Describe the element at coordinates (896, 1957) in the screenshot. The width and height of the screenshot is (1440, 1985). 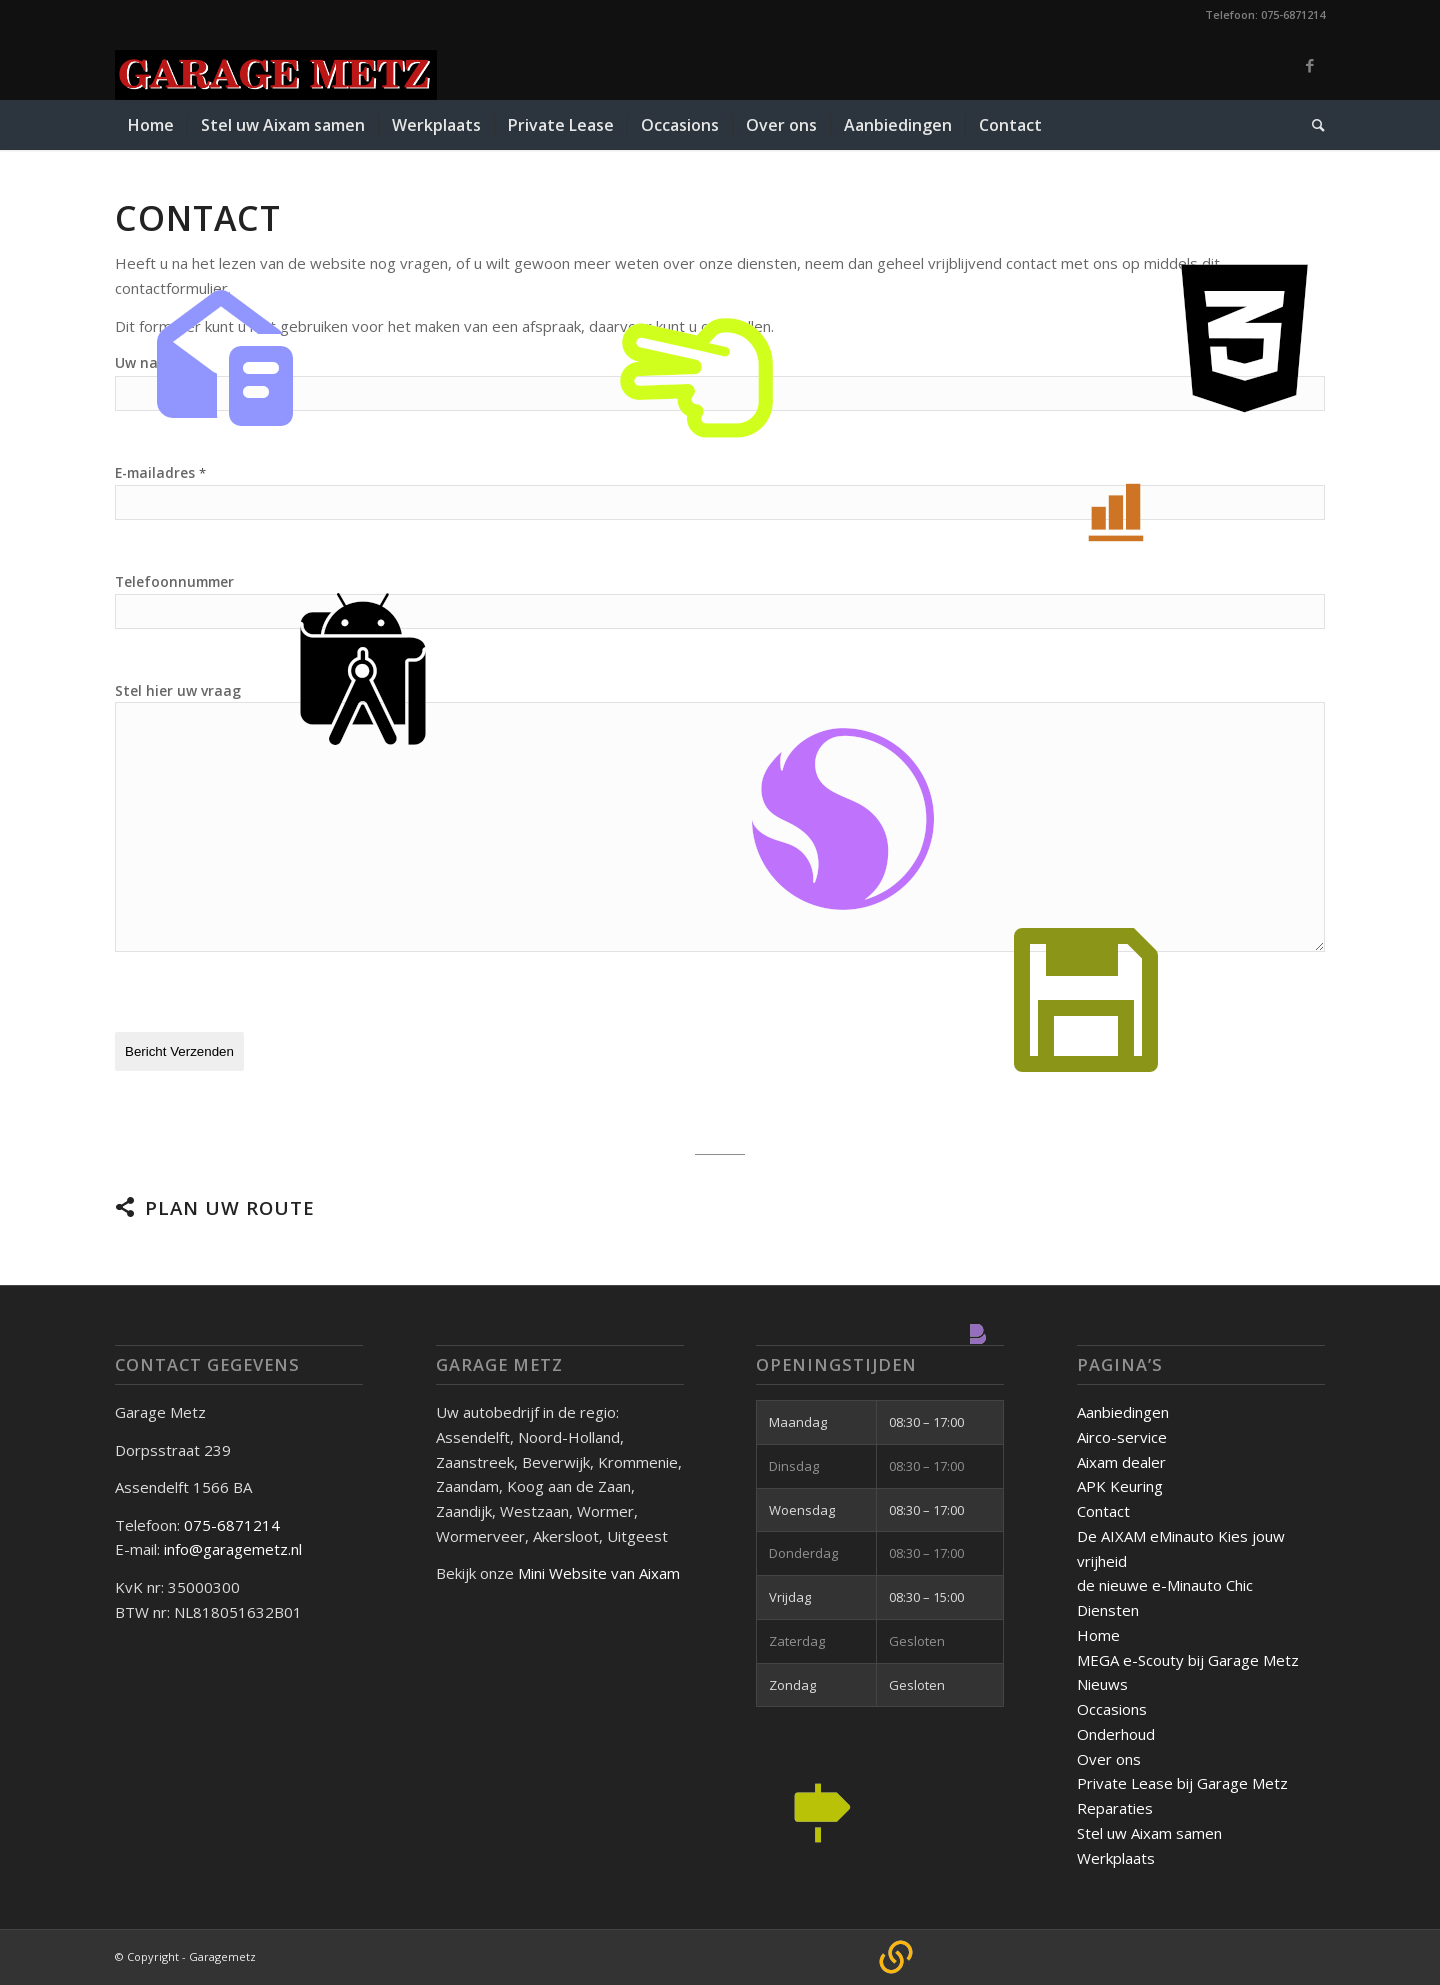
I see `view linked accounts or connections` at that location.